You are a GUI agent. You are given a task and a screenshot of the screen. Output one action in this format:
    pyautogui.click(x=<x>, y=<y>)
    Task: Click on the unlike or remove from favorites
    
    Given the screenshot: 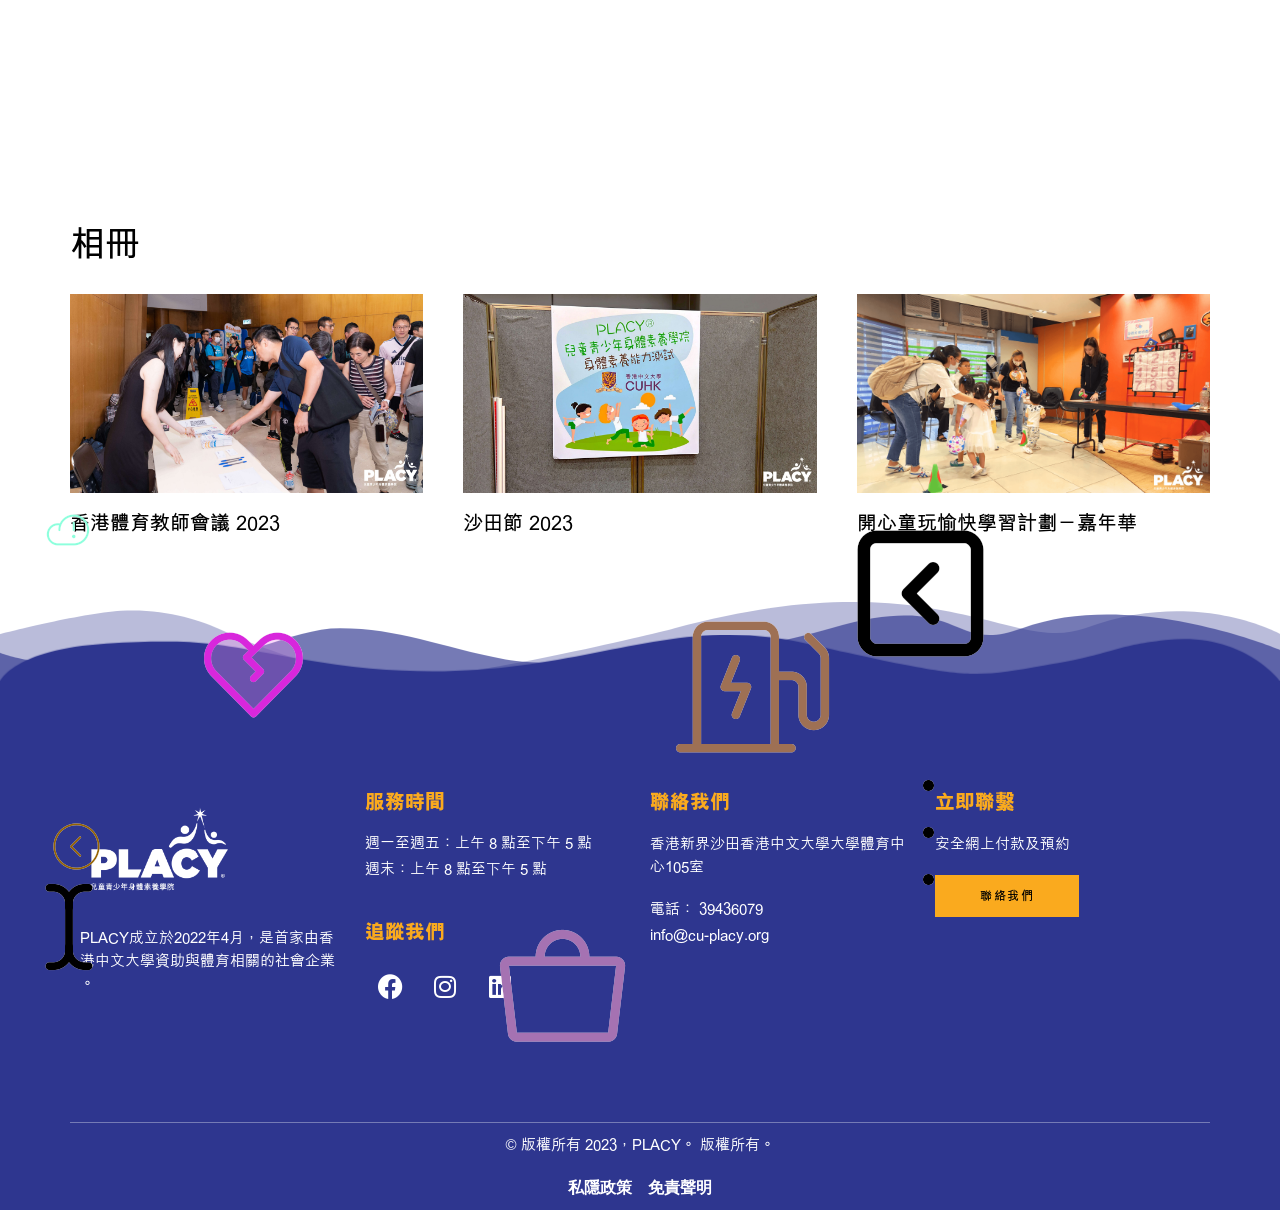 What is the action you would take?
    pyautogui.click(x=253, y=671)
    